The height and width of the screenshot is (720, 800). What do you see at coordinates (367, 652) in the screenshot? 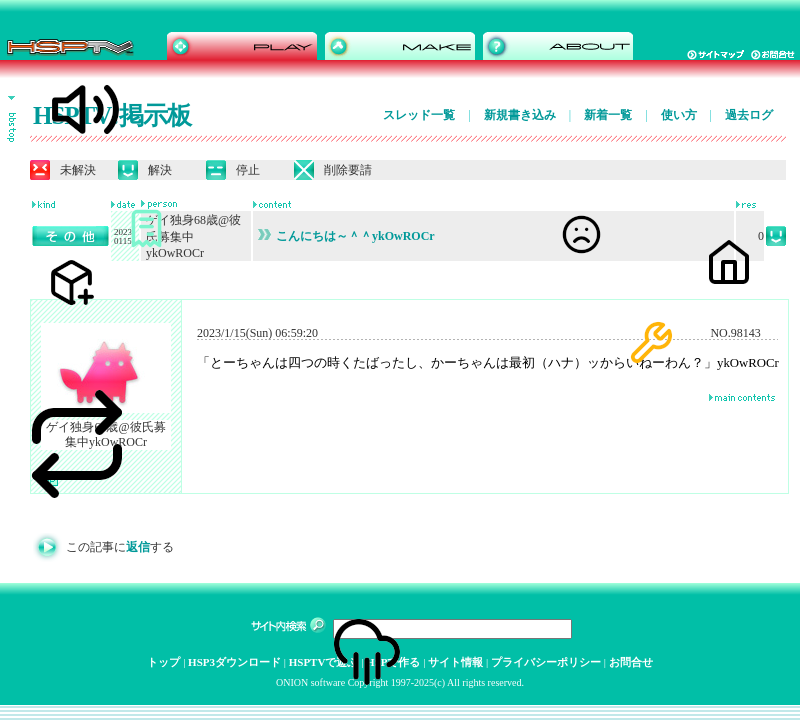
I see `indicates rainy weather conditions` at bounding box center [367, 652].